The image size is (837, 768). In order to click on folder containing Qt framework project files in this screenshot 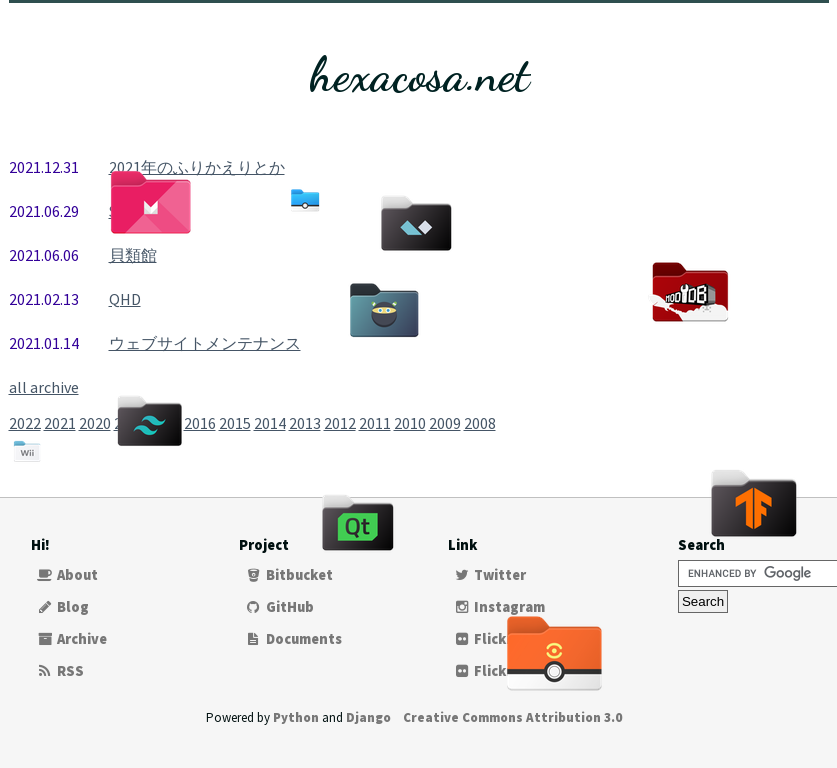, I will do `click(357, 524)`.